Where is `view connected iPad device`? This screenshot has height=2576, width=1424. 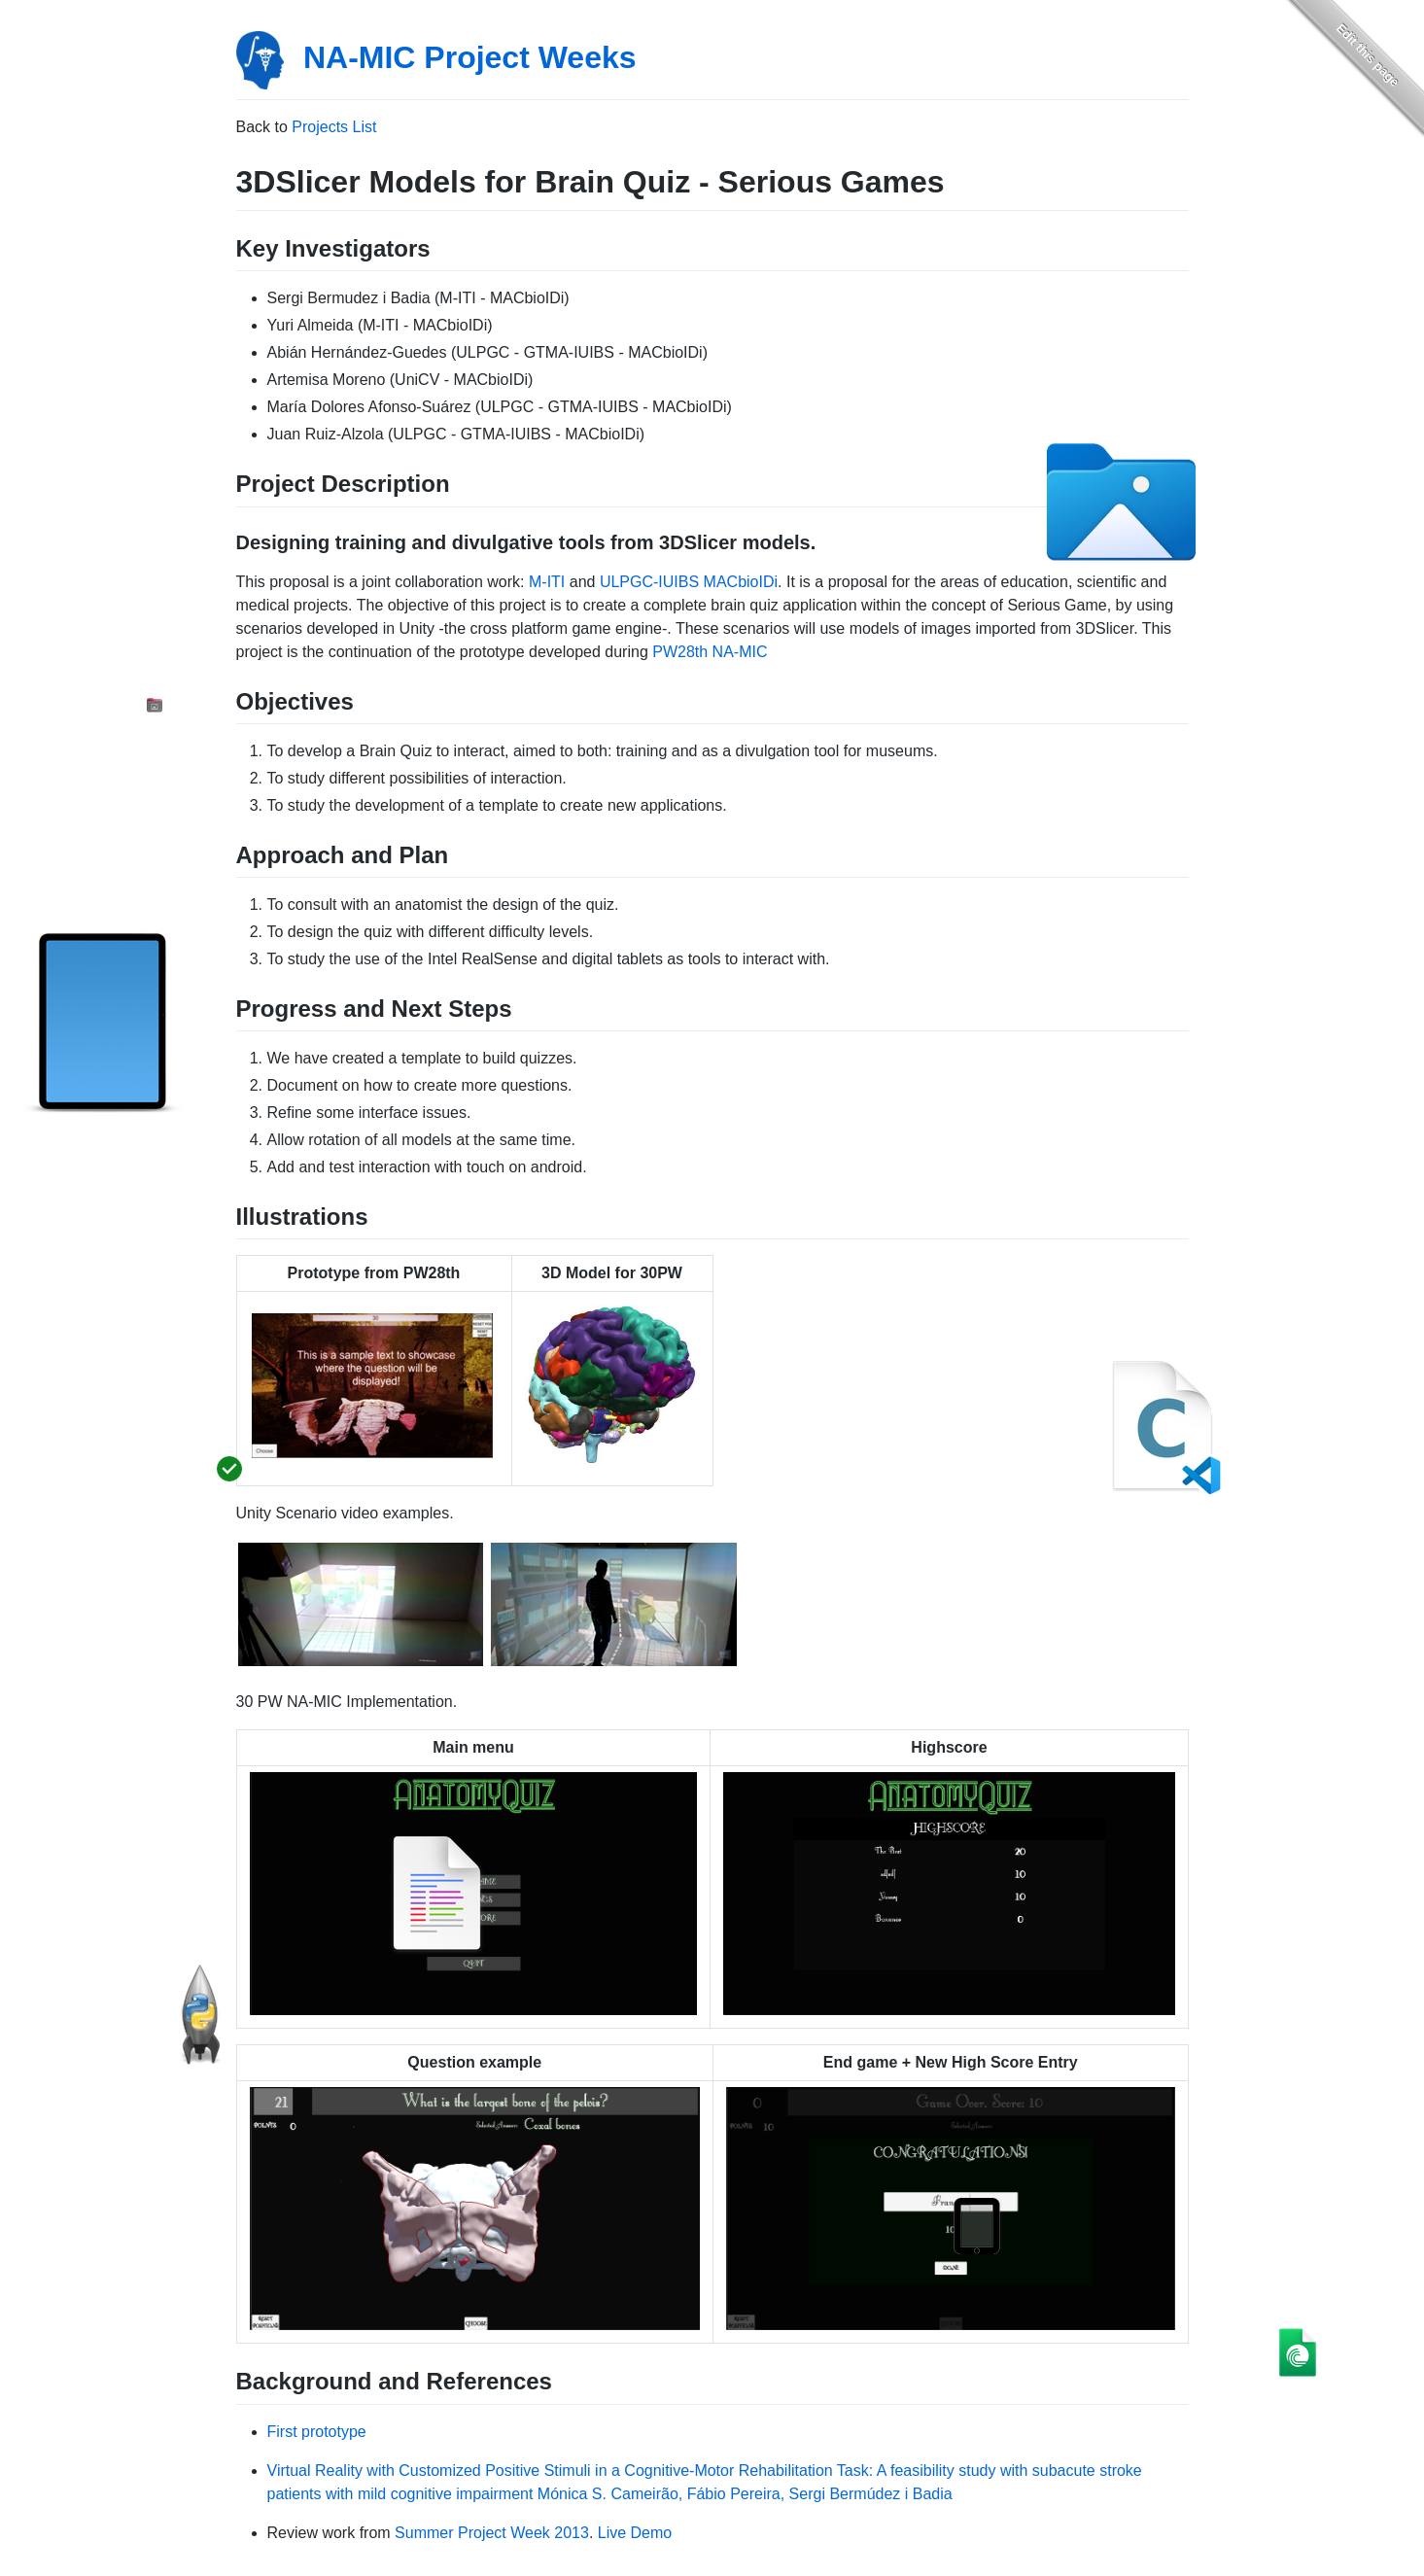
view connected iPad device is located at coordinates (977, 2226).